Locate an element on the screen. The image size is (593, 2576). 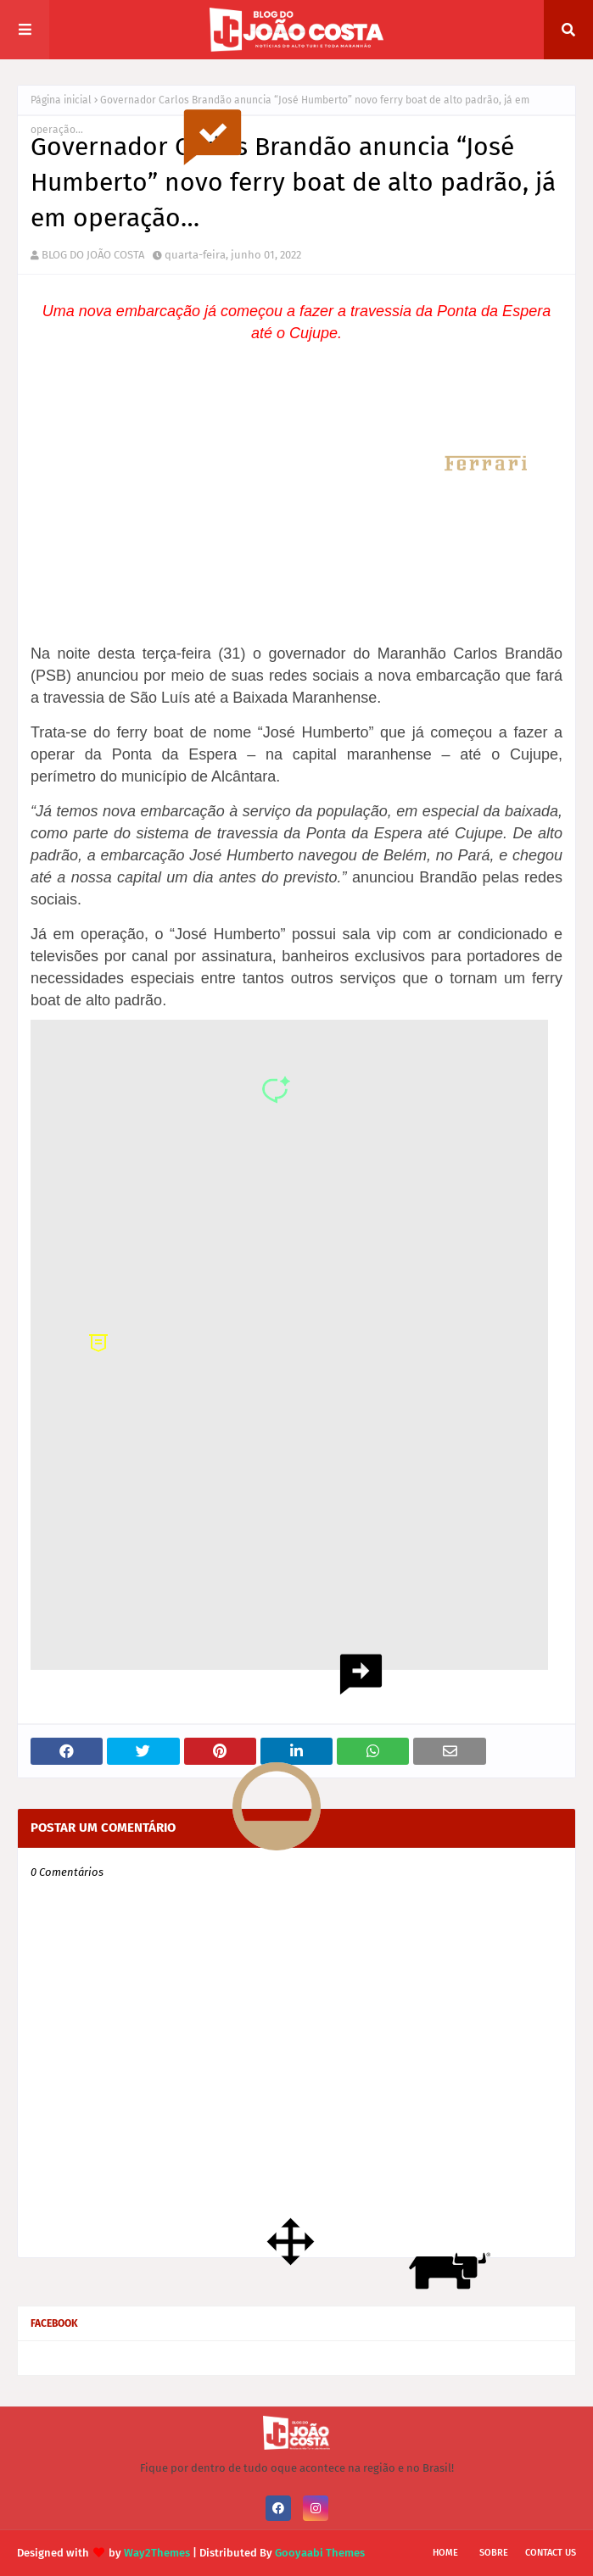
start a conversation with AI assistant is located at coordinates (275, 1090).